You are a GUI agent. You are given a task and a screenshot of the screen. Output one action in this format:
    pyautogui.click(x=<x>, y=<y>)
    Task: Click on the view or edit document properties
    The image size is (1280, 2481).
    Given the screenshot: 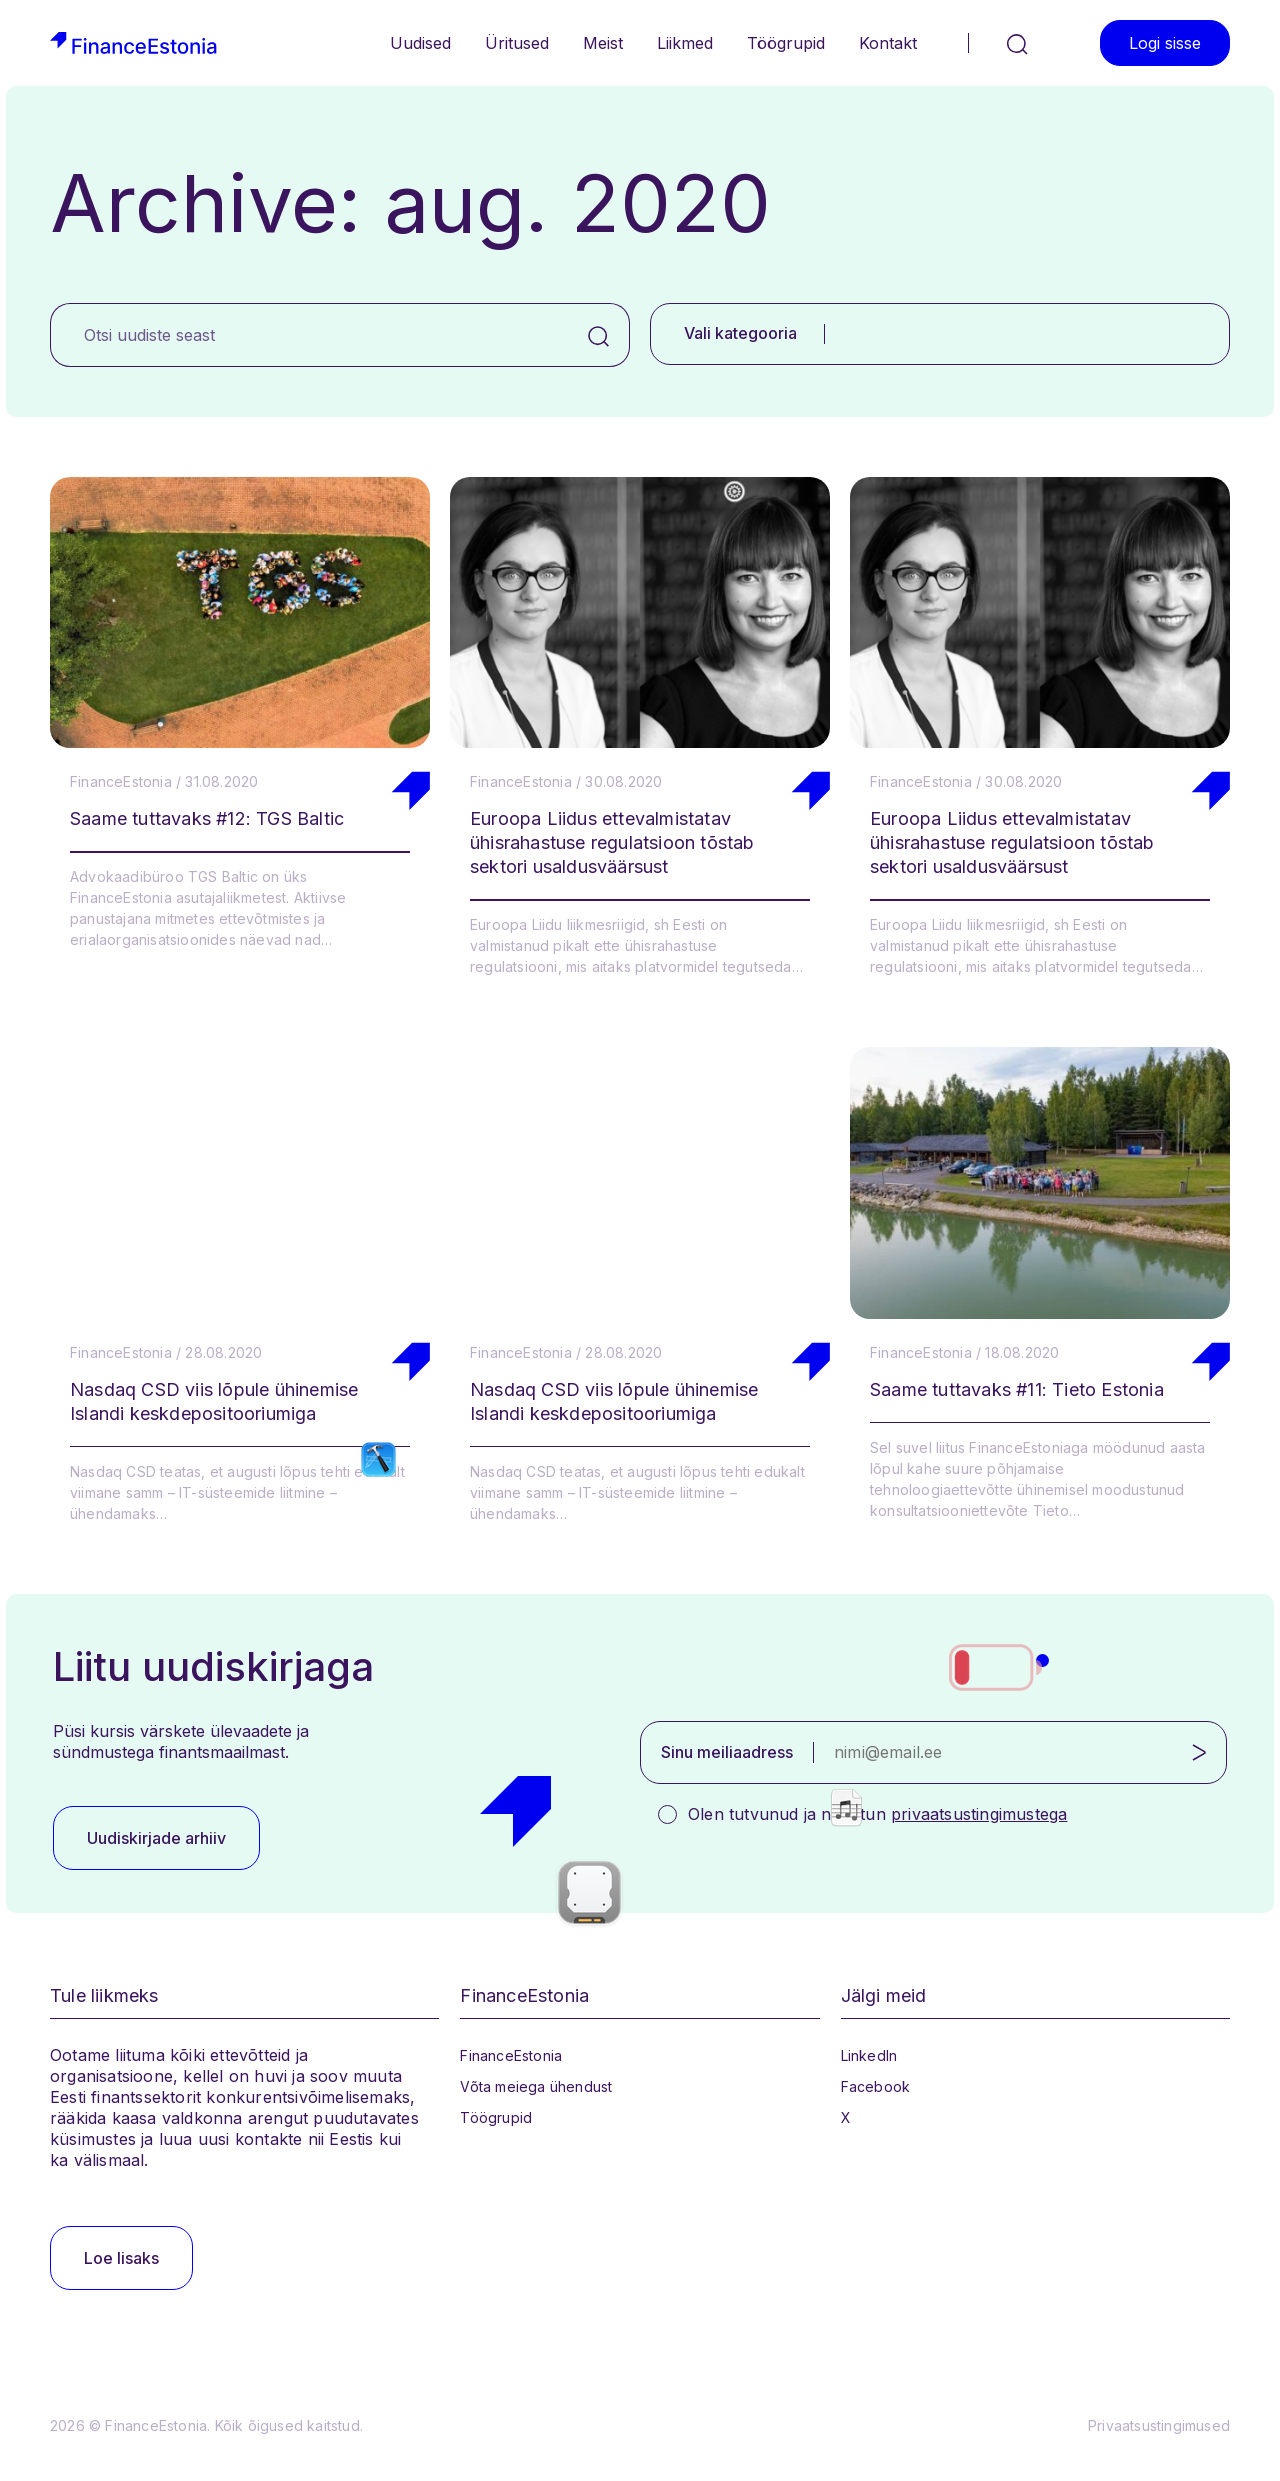 What is the action you would take?
    pyautogui.click(x=734, y=491)
    